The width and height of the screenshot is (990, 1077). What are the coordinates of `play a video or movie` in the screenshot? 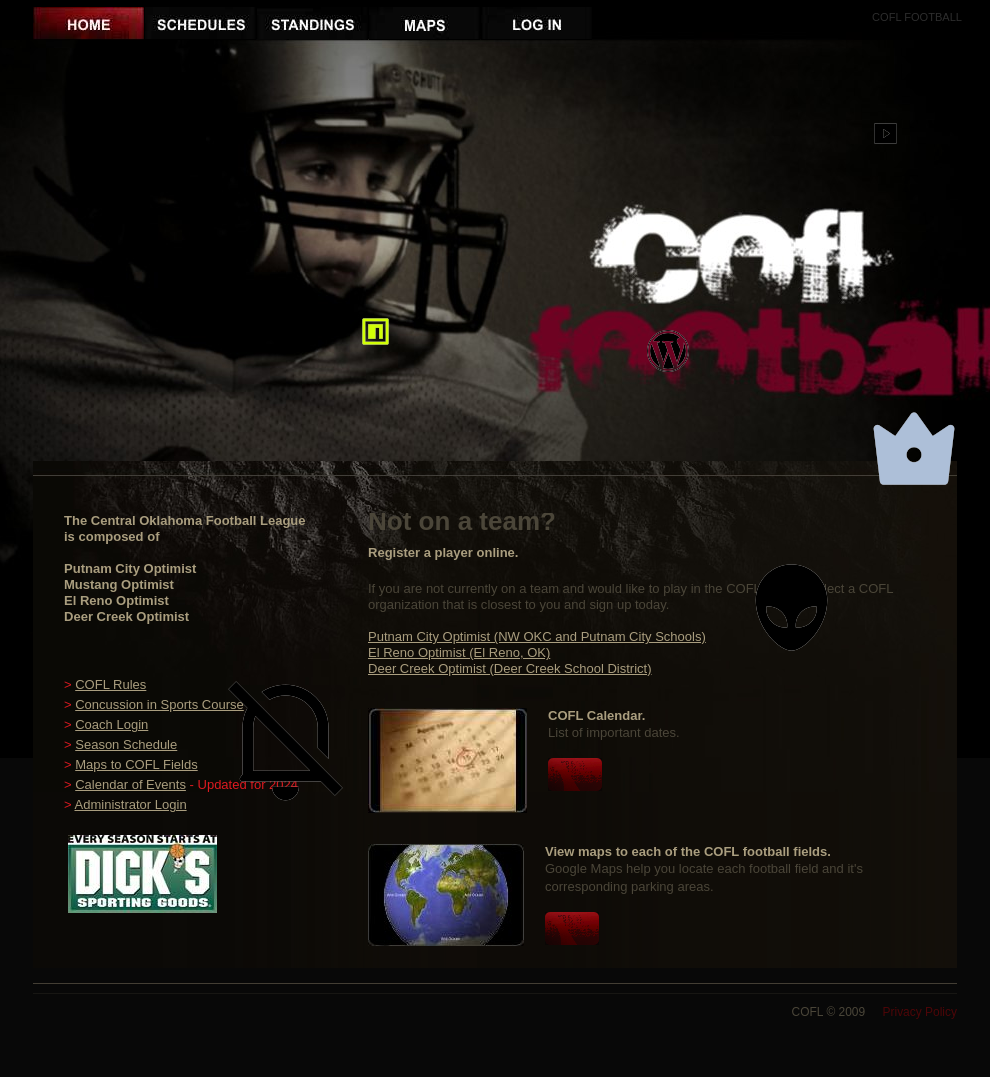 It's located at (885, 133).